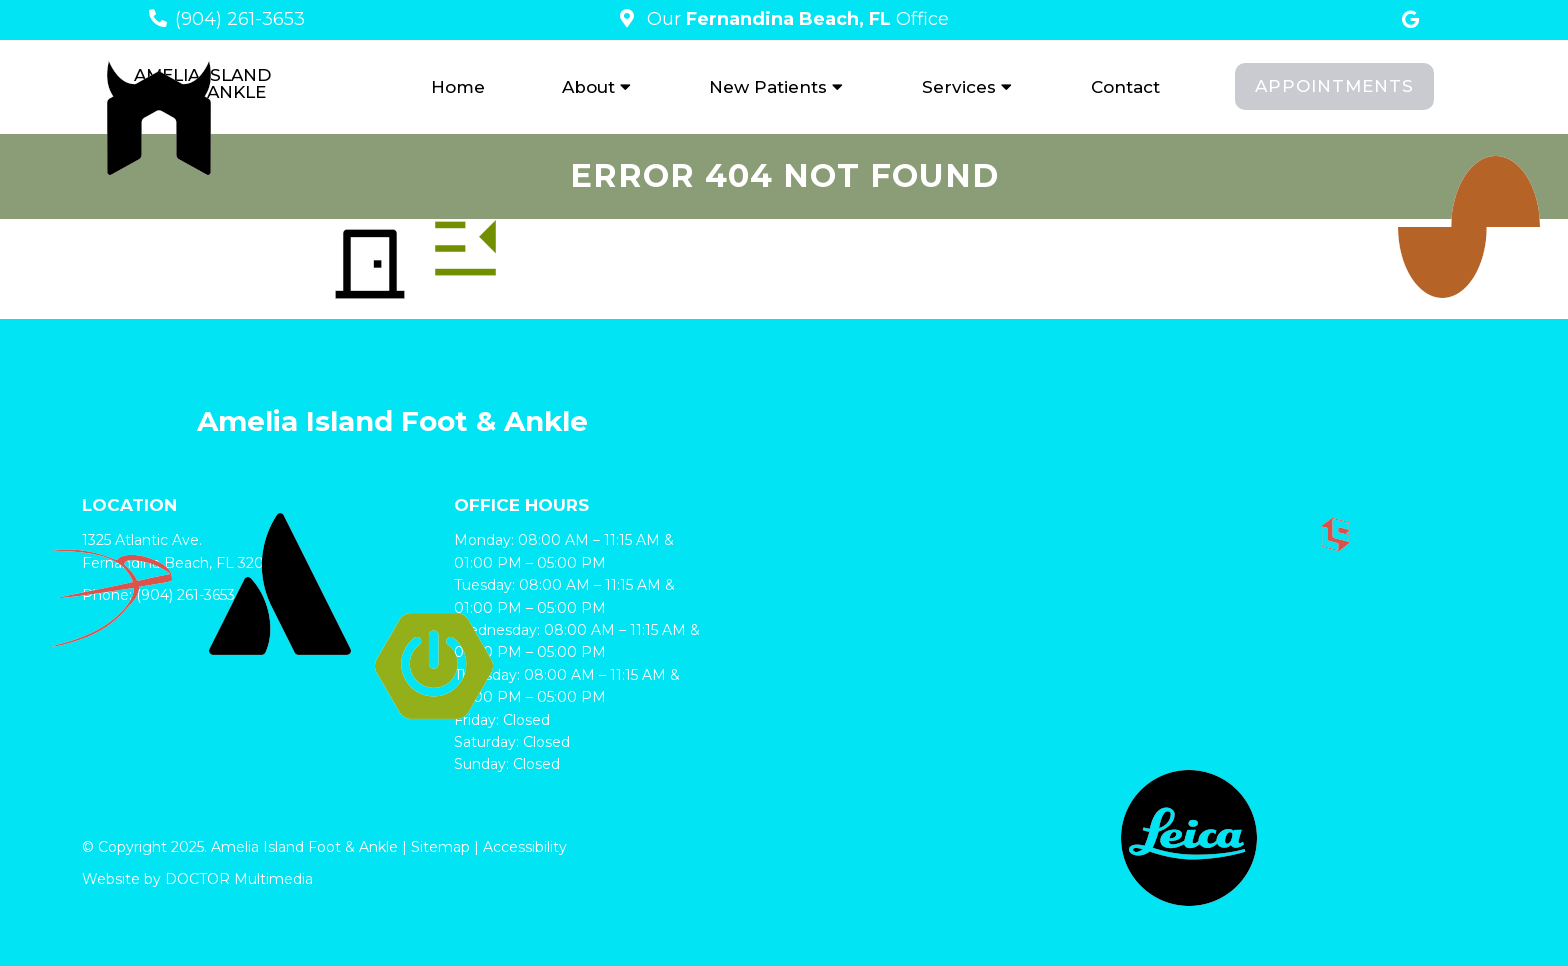  I want to click on EPEL (Extra Packages for Enterprise Linux) project logo, so click(112, 598).